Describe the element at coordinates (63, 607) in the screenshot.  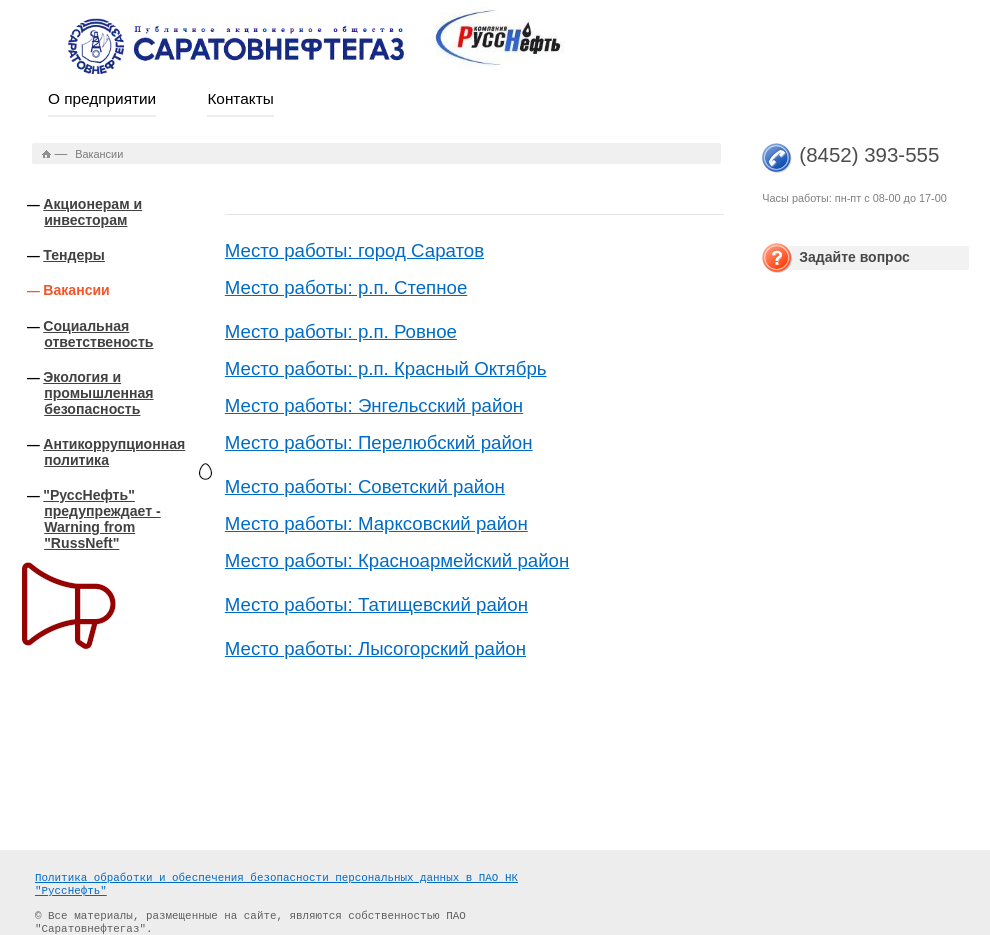
I see `make an announcement or broadcast` at that location.